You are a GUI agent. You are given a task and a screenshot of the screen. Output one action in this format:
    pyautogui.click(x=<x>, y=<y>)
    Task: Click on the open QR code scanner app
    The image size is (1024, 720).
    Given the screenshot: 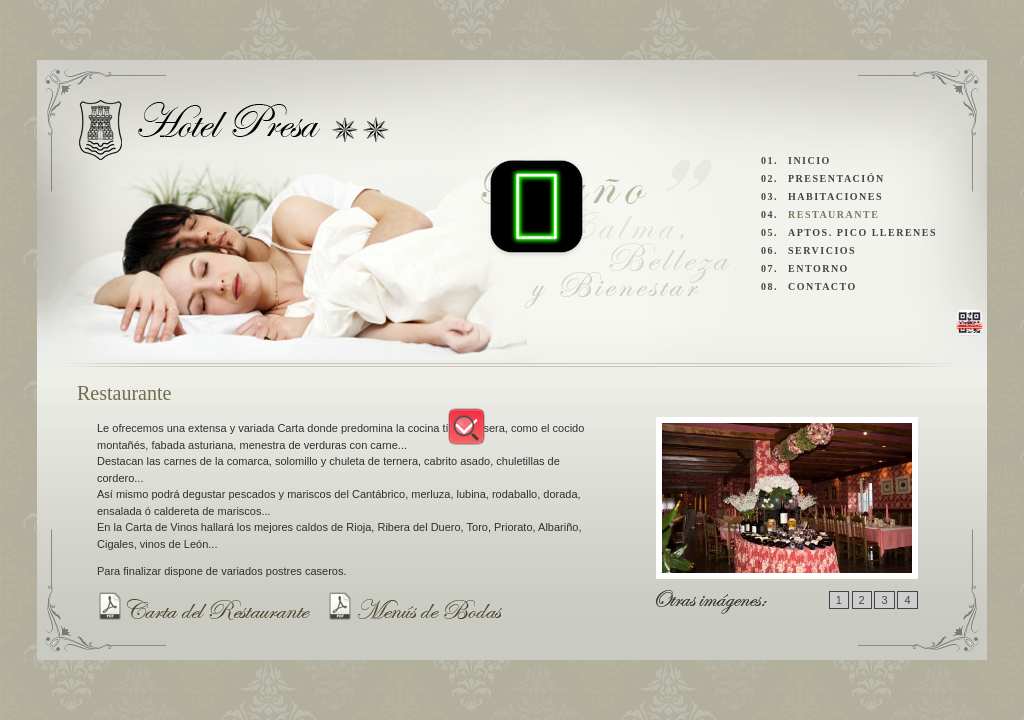 What is the action you would take?
    pyautogui.click(x=969, y=322)
    